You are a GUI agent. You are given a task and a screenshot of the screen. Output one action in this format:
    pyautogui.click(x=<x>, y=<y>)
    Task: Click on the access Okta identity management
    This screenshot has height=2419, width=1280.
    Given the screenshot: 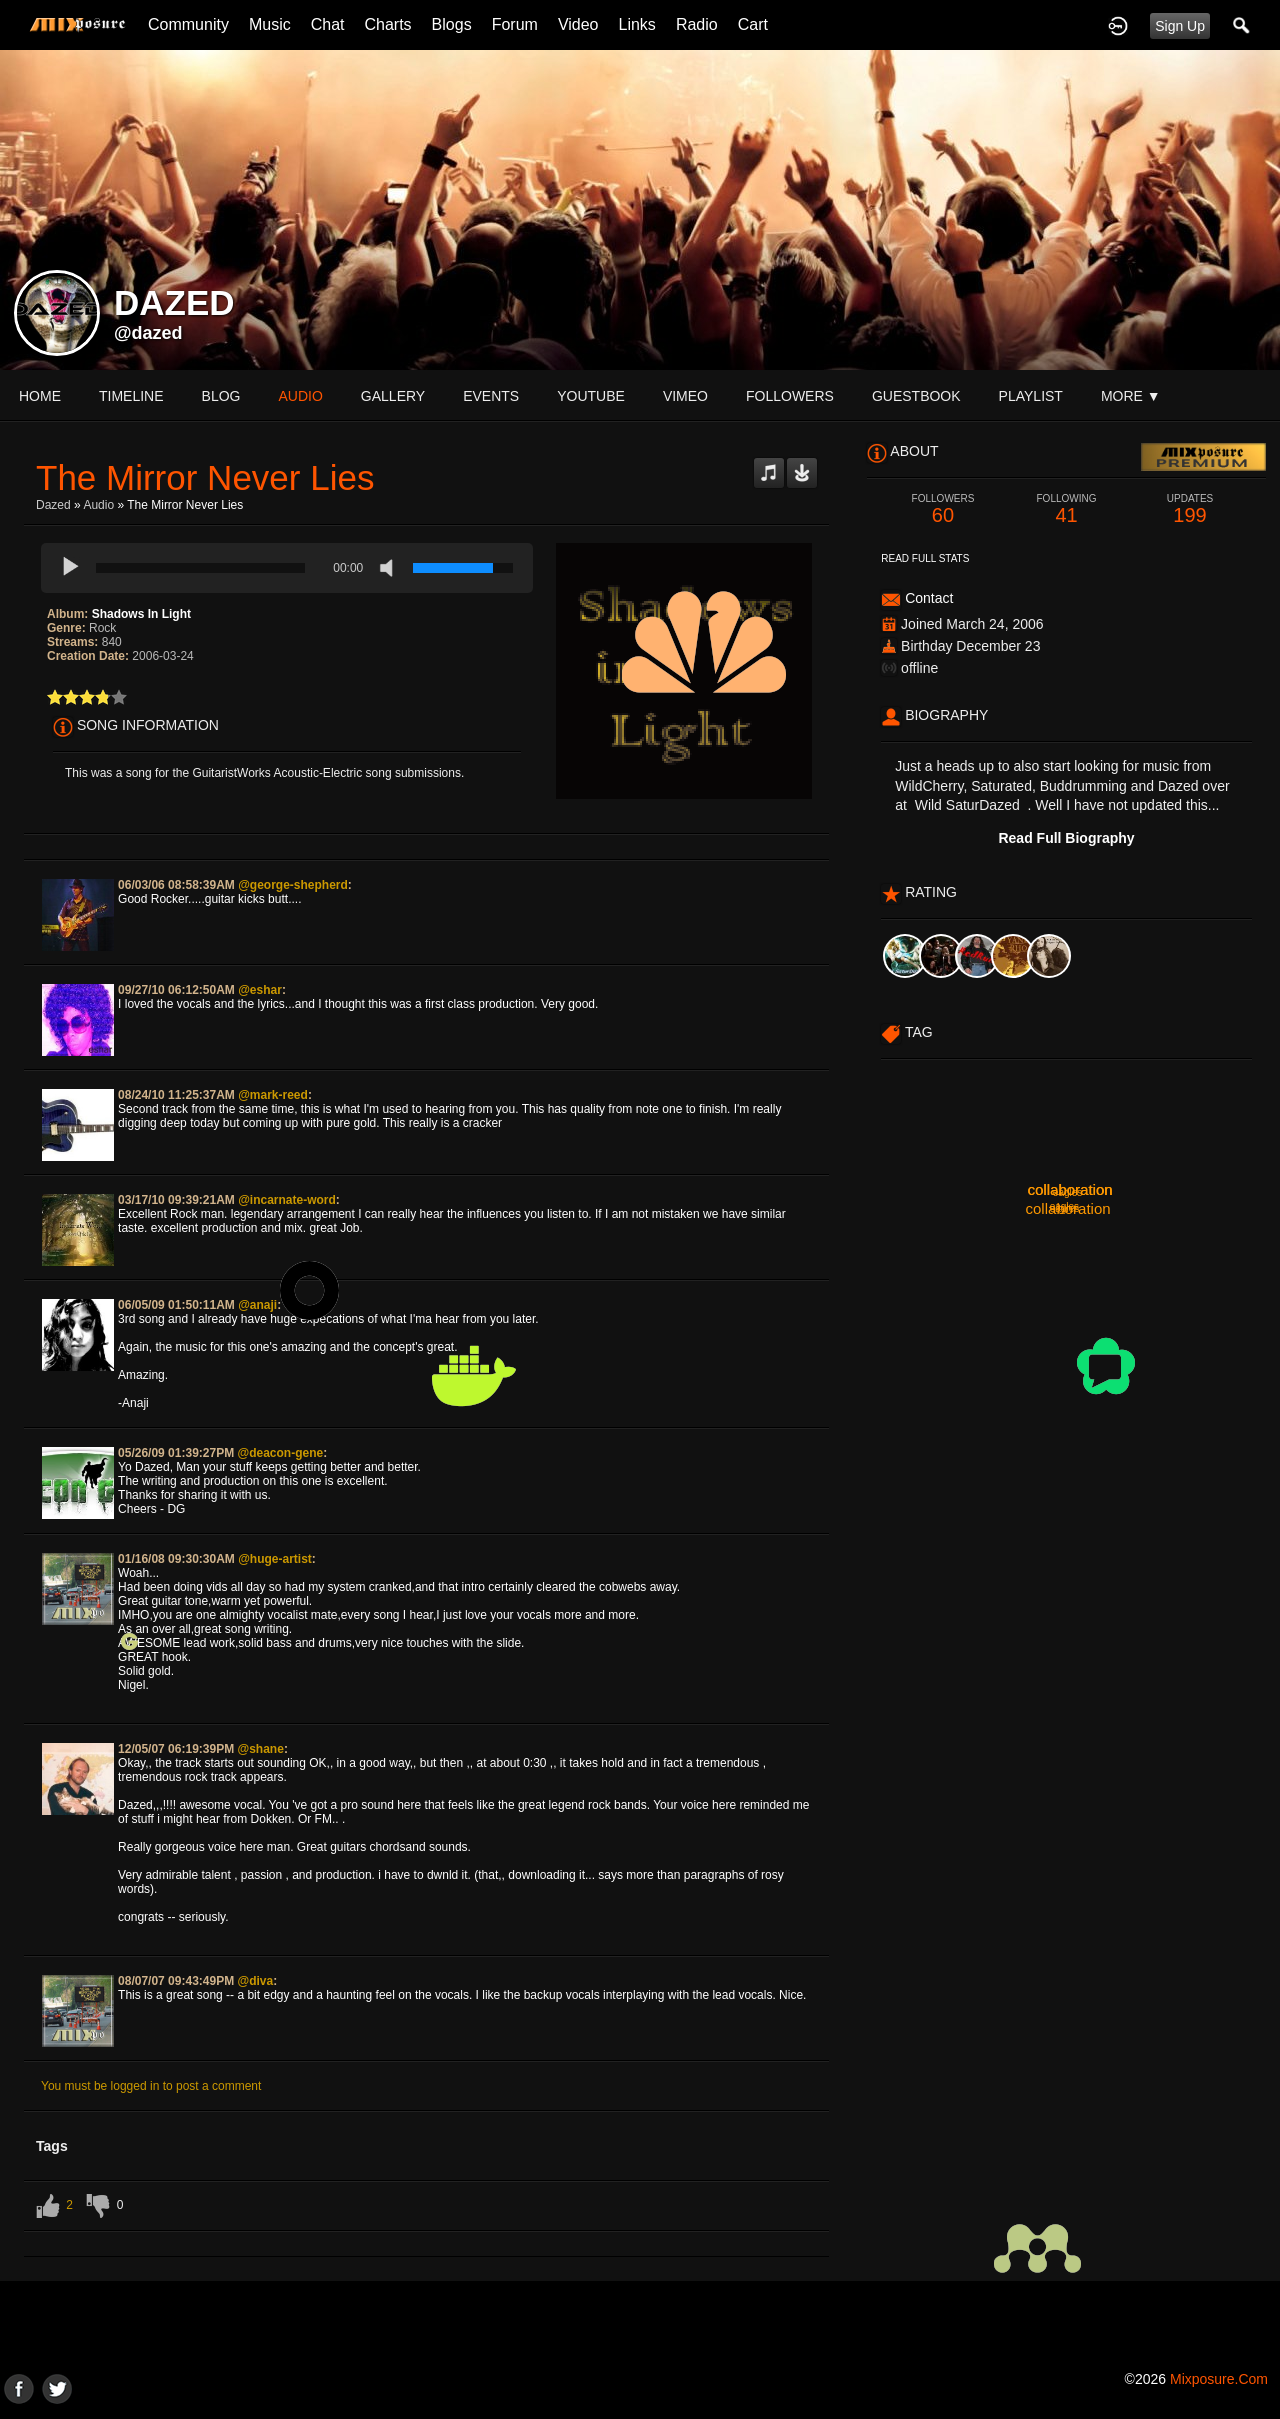 What is the action you would take?
    pyautogui.click(x=309, y=1290)
    